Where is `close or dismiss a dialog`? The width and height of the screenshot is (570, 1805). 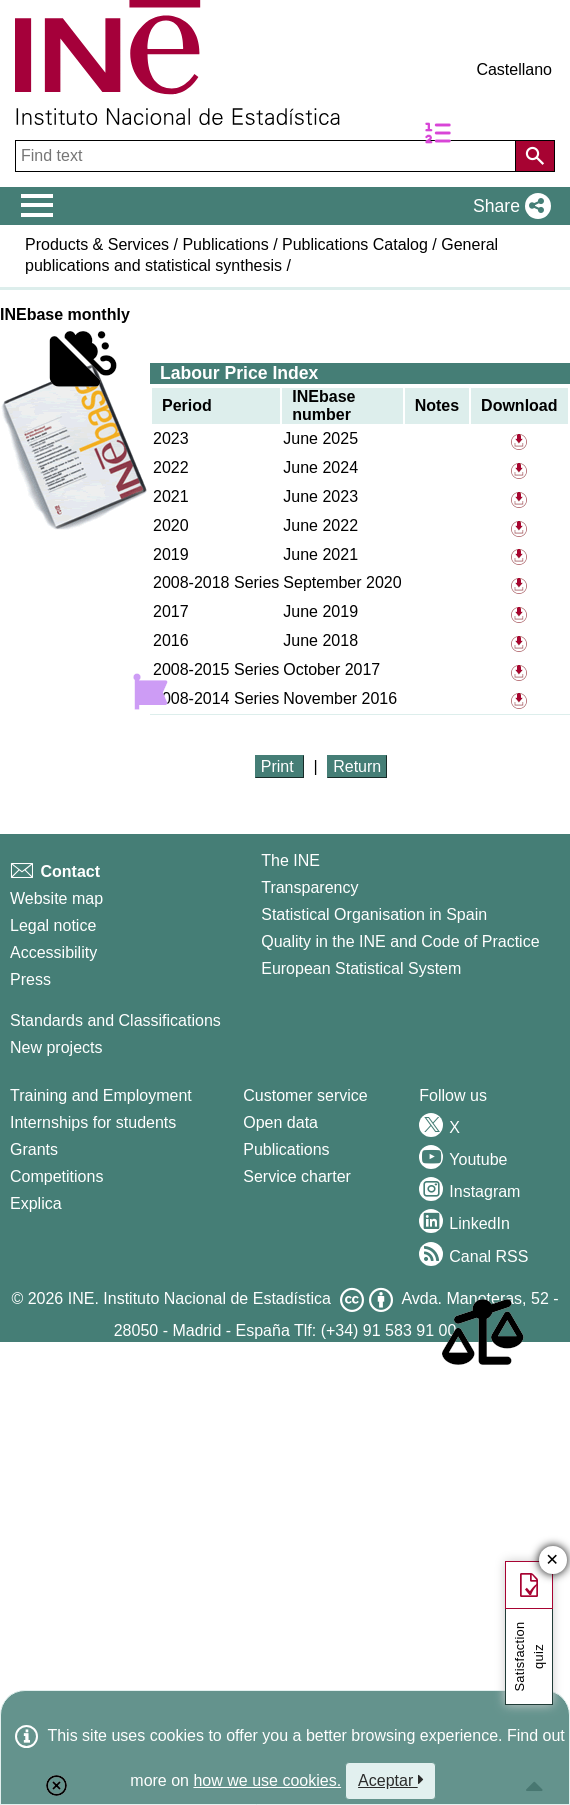
close or dismiss a dialog is located at coordinates (56, 1785).